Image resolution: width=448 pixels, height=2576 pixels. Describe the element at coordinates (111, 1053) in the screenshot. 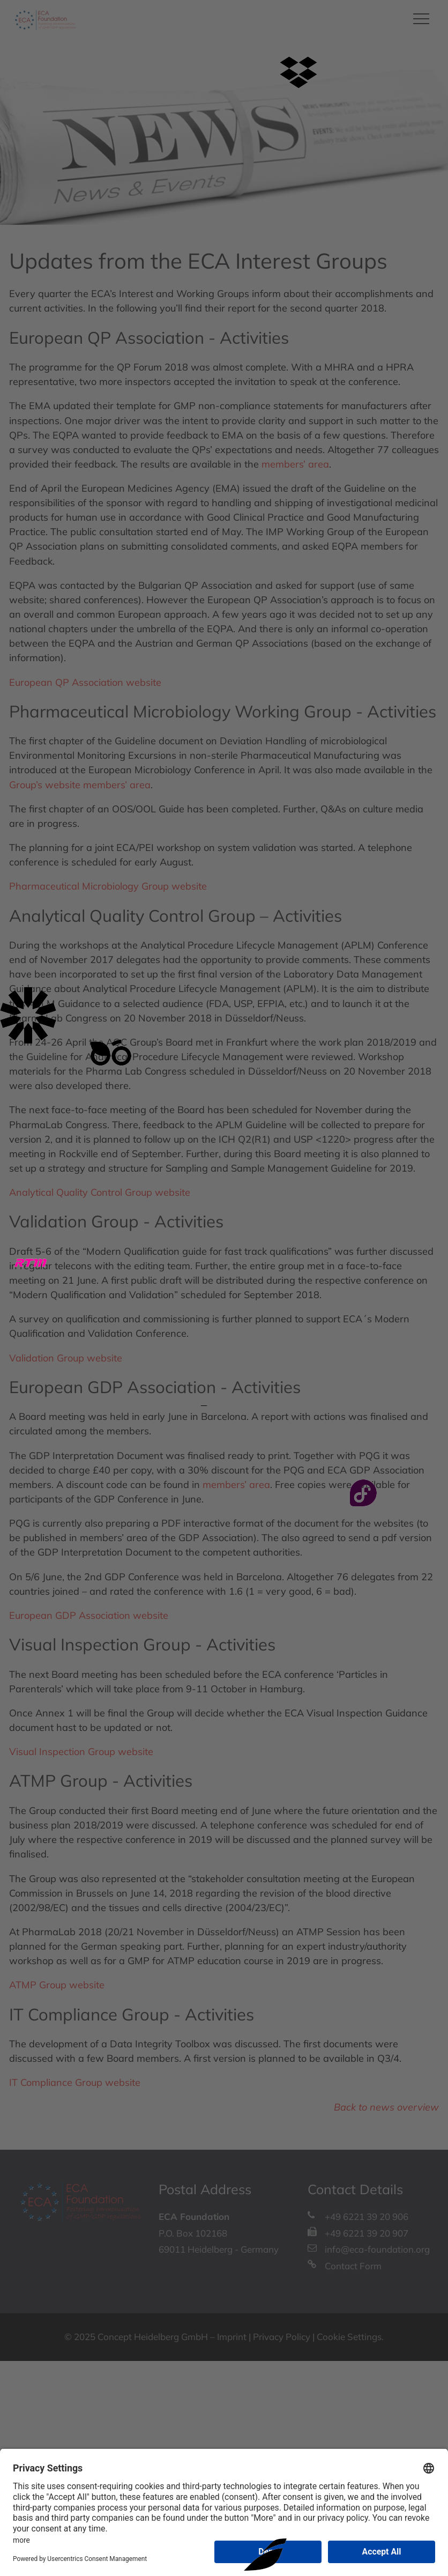

I see `open the nextbike bike-sharing app` at that location.